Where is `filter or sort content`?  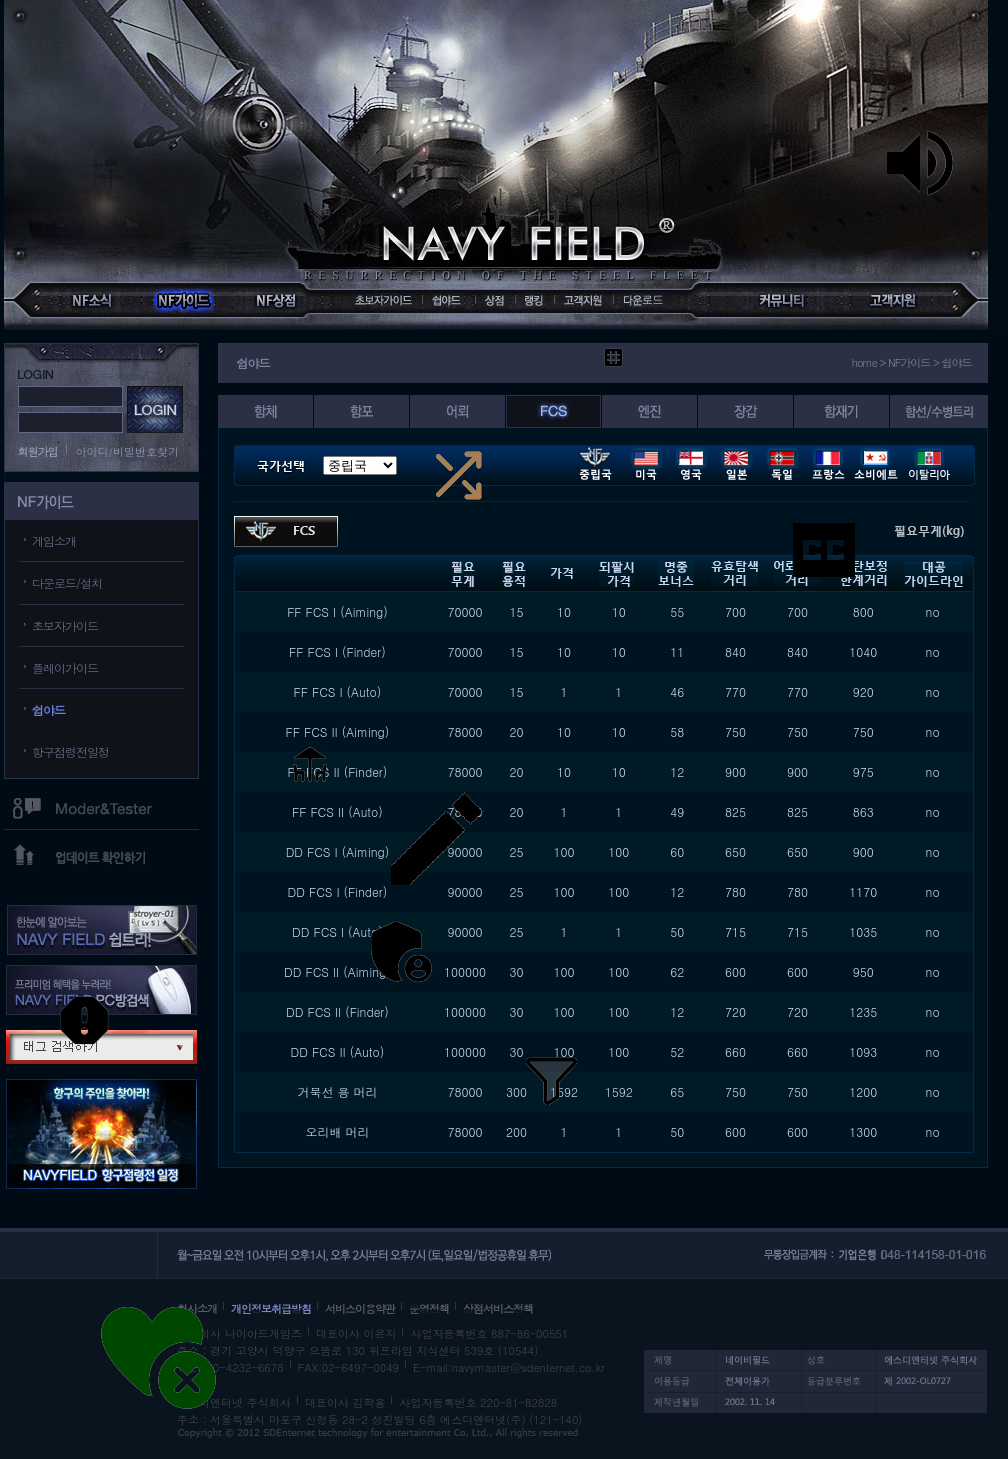 filter or sort content is located at coordinates (551, 1079).